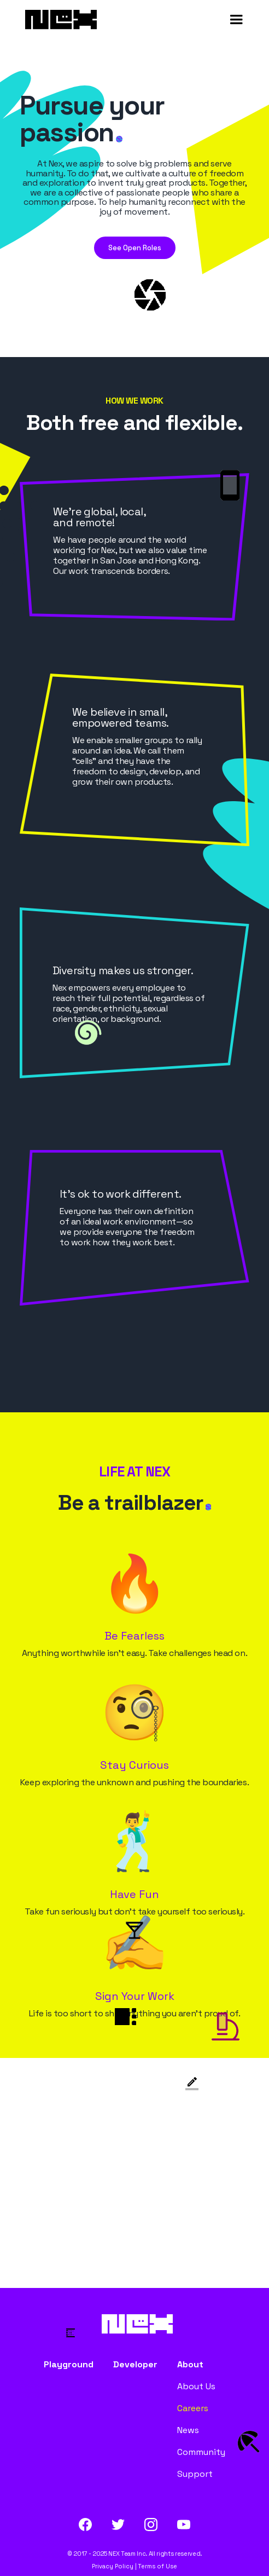 The width and height of the screenshot is (269, 2576). Describe the element at coordinates (125, 2016) in the screenshot. I see `toggle sidebar panel visibility` at that location.